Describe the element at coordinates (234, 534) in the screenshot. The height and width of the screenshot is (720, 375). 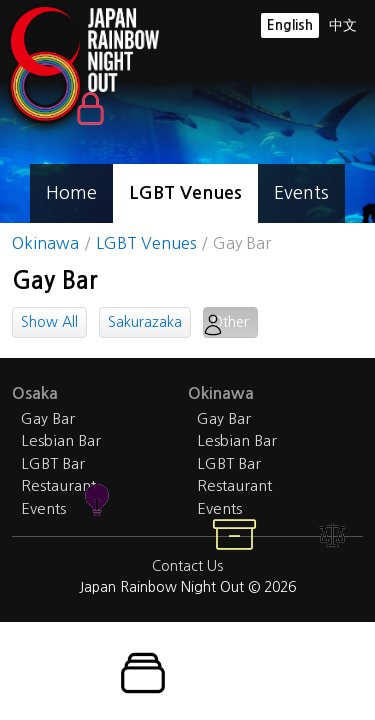
I see `archive an item or conversation` at that location.